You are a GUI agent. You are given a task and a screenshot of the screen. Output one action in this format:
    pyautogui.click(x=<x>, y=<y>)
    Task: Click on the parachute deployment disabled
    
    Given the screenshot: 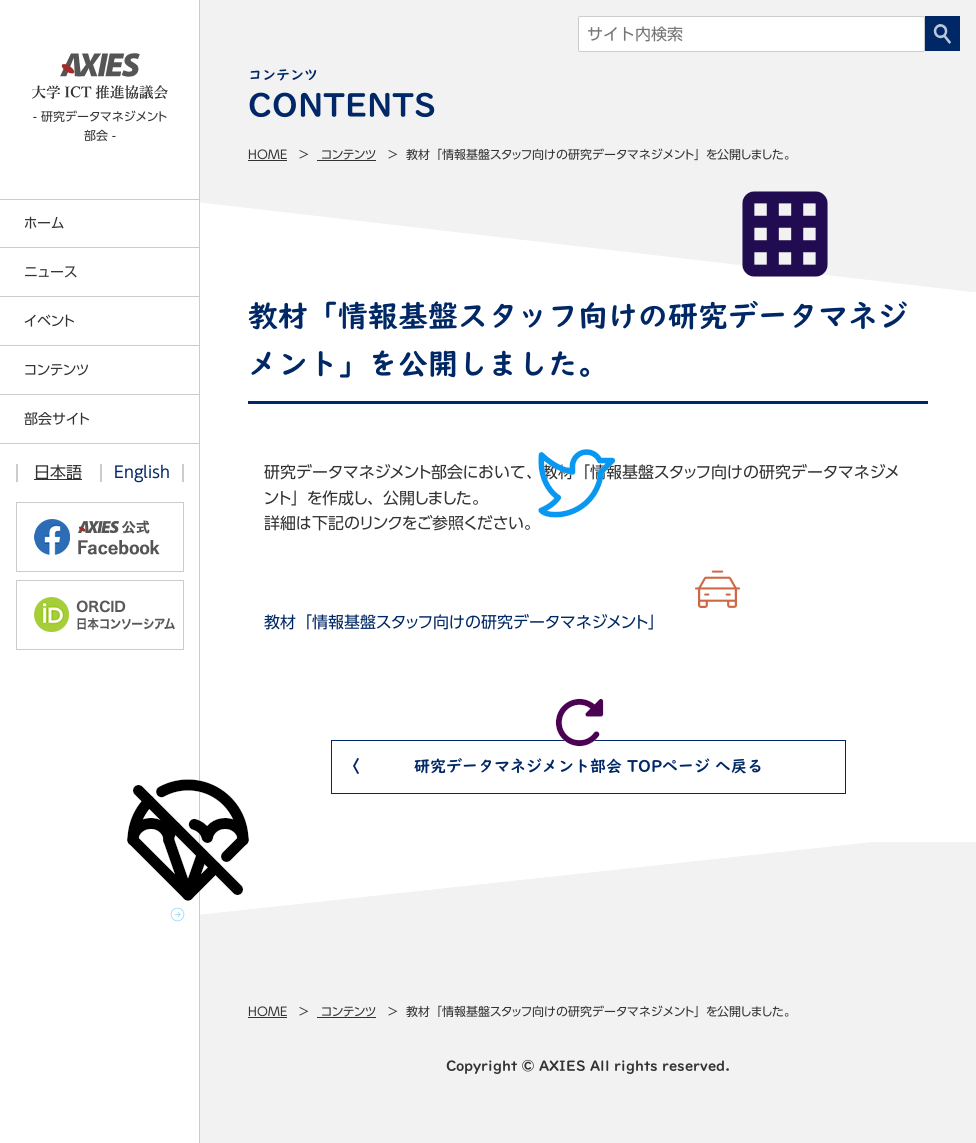 What is the action you would take?
    pyautogui.click(x=188, y=840)
    